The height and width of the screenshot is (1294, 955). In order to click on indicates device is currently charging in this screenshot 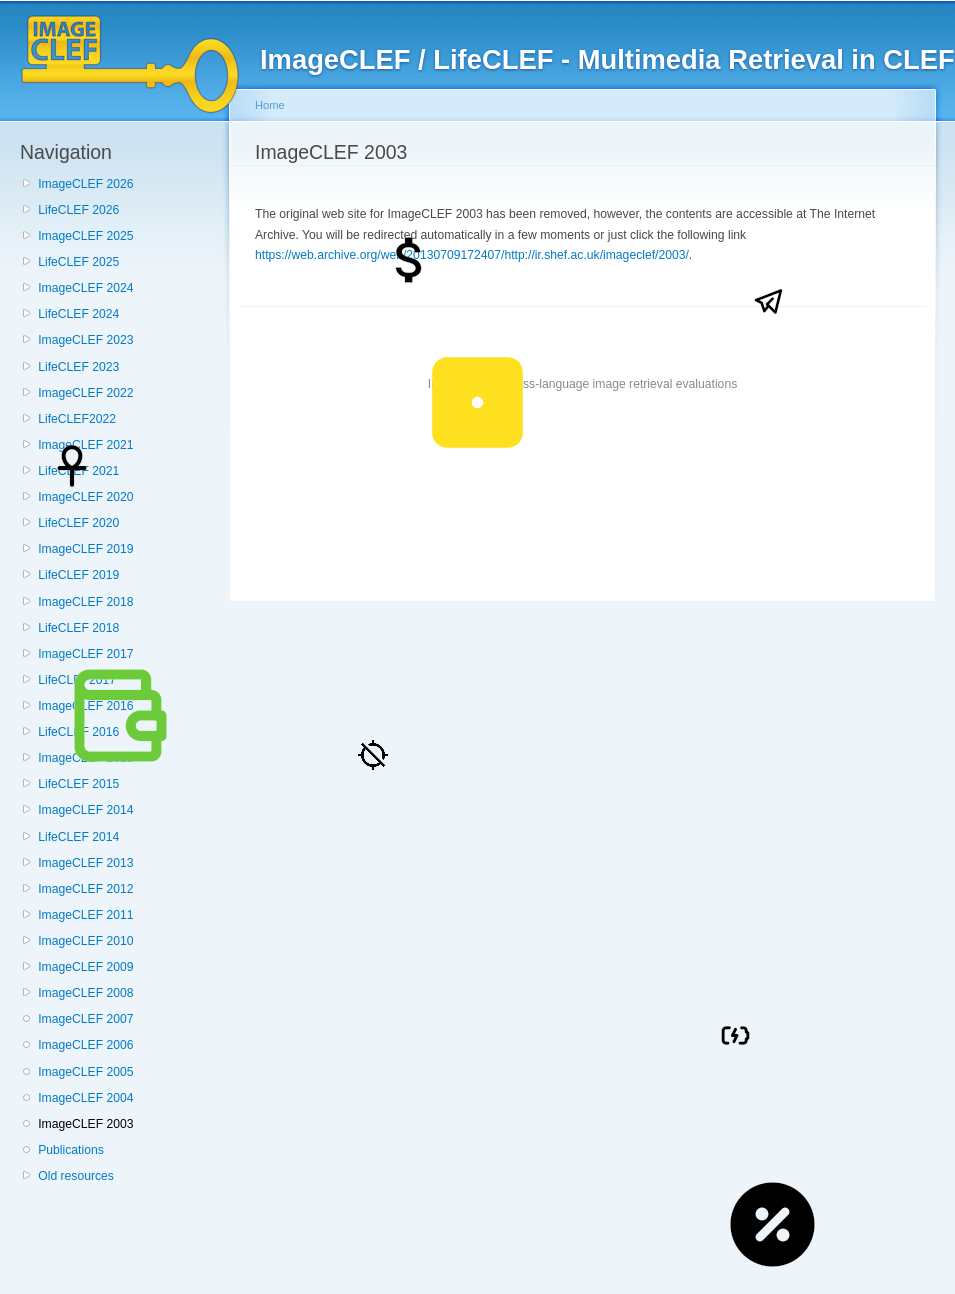, I will do `click(735, 1035)`.